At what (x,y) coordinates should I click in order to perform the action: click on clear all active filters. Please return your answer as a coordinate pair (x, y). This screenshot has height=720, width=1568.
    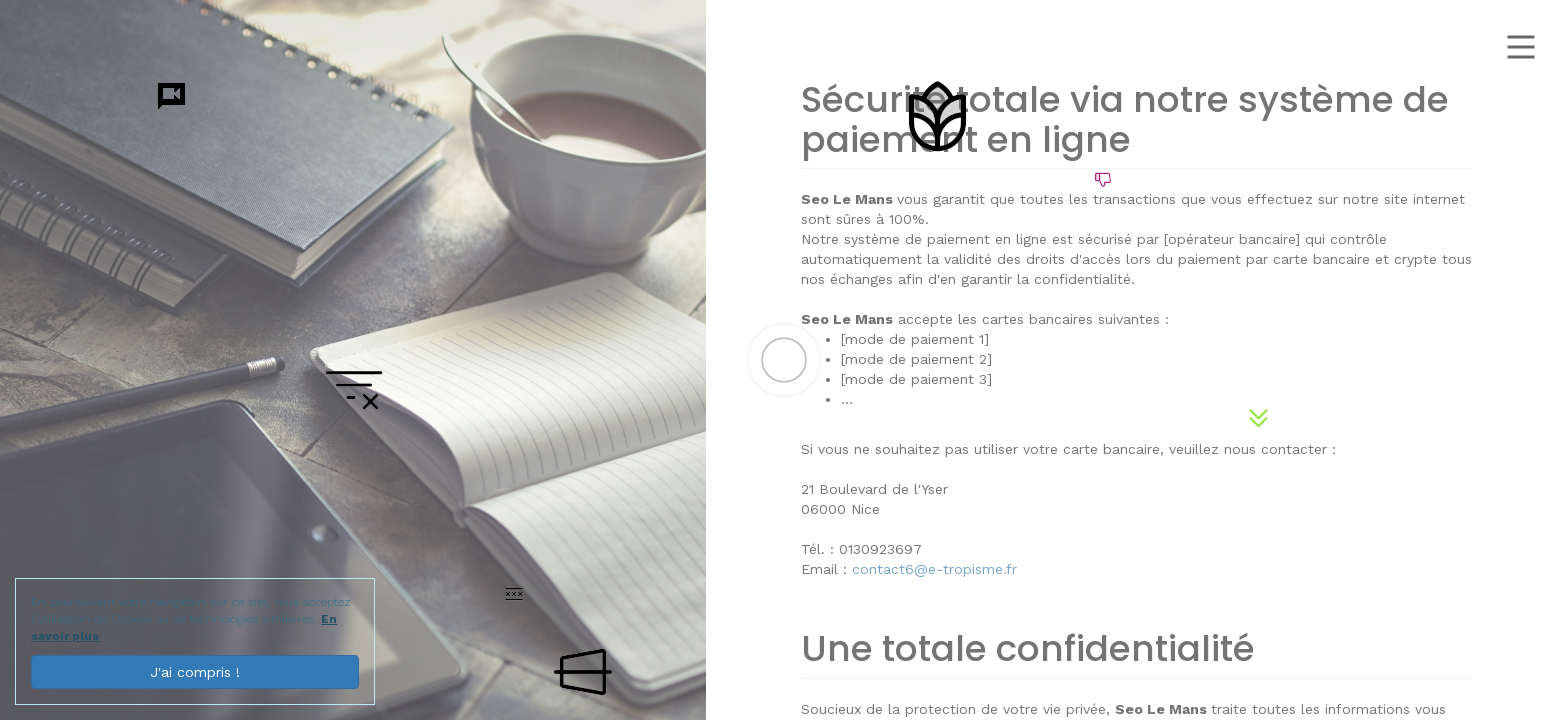
    Looking at the image, I should click on (354, 383).